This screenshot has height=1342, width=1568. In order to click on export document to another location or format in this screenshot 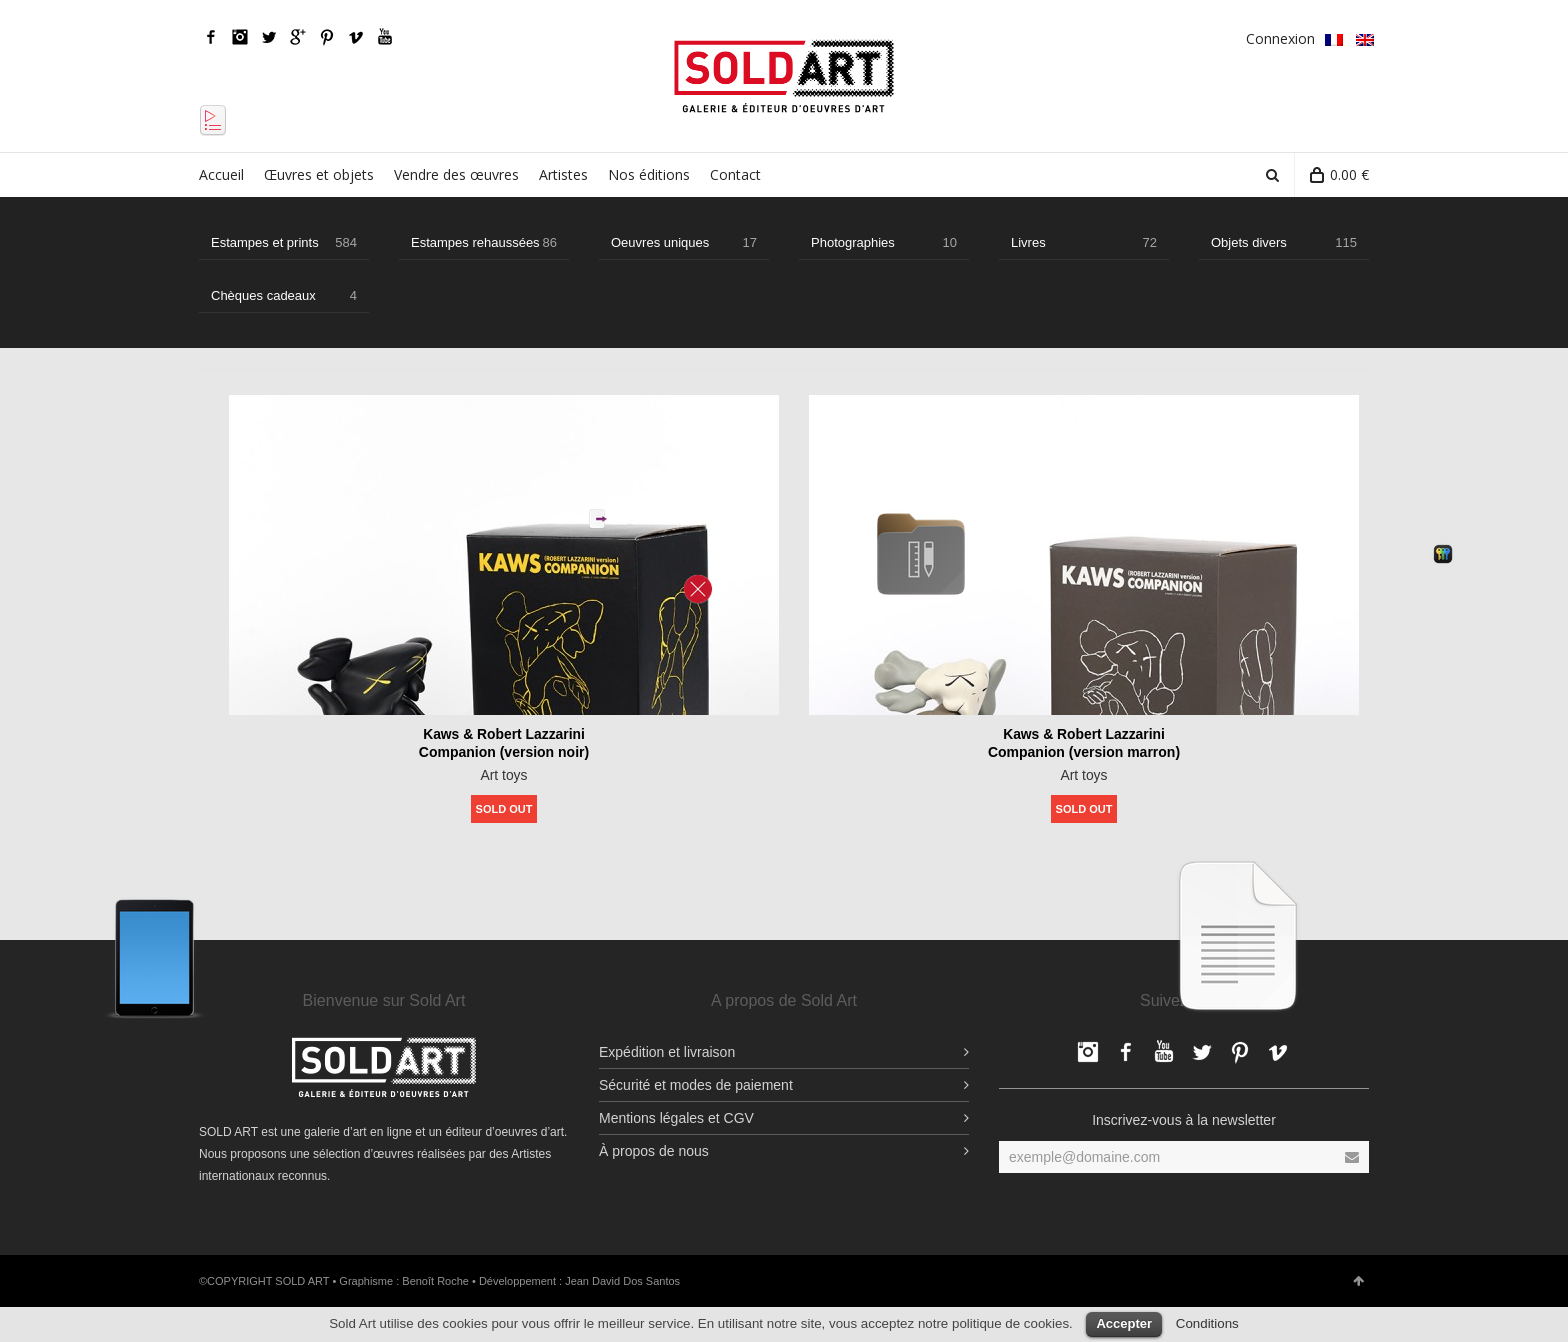, I will do `click(597, 519)`.